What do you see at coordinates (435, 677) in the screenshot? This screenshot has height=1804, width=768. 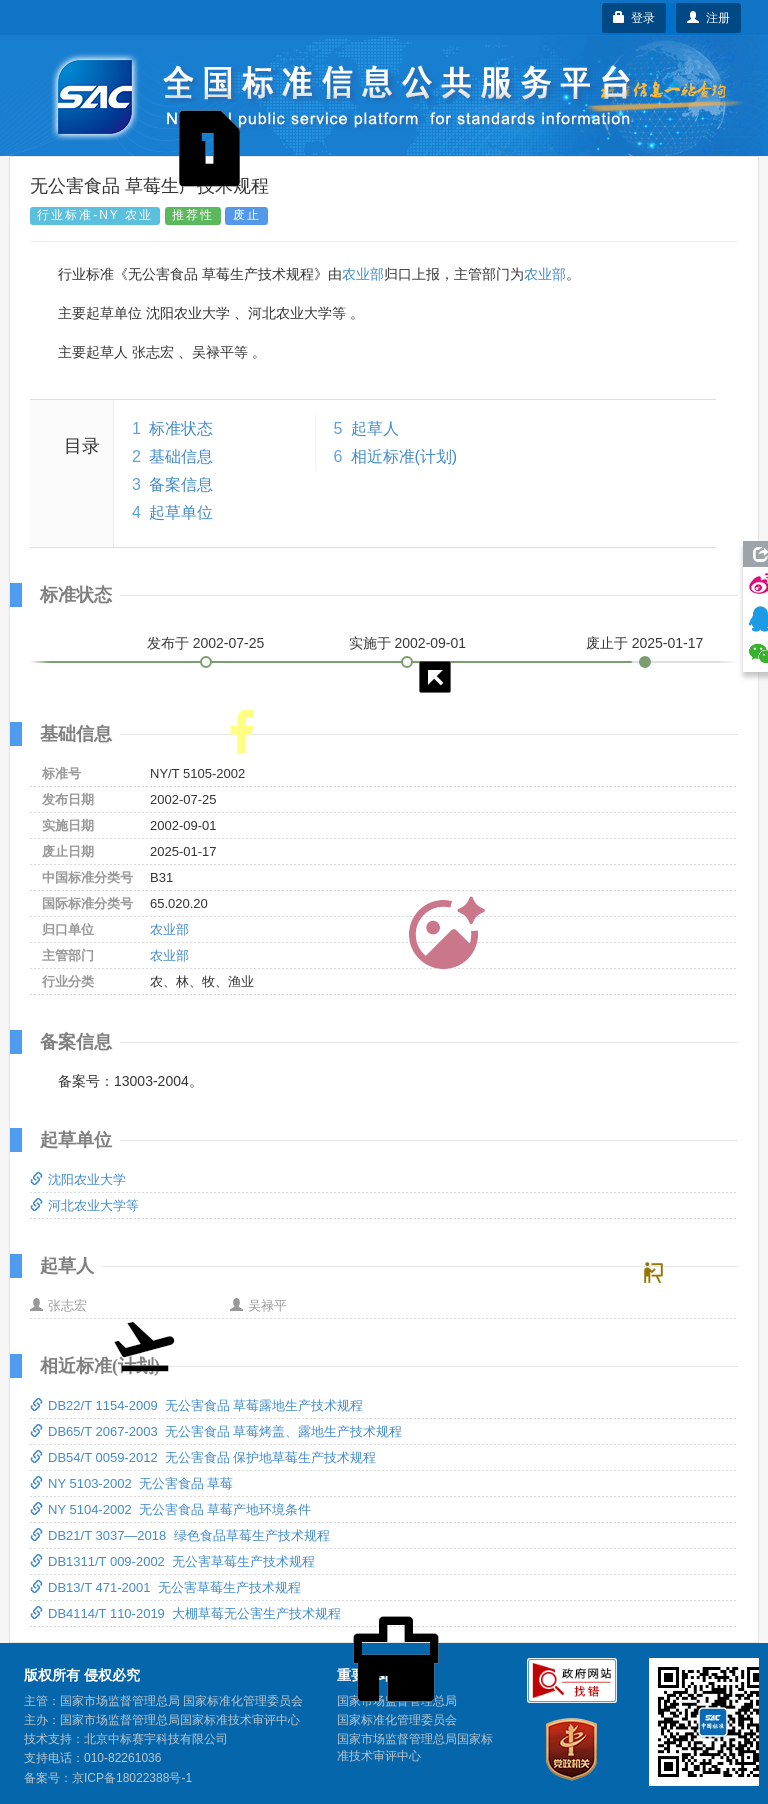 I see `navigate back to previous section` at bounding box center [435, 677].